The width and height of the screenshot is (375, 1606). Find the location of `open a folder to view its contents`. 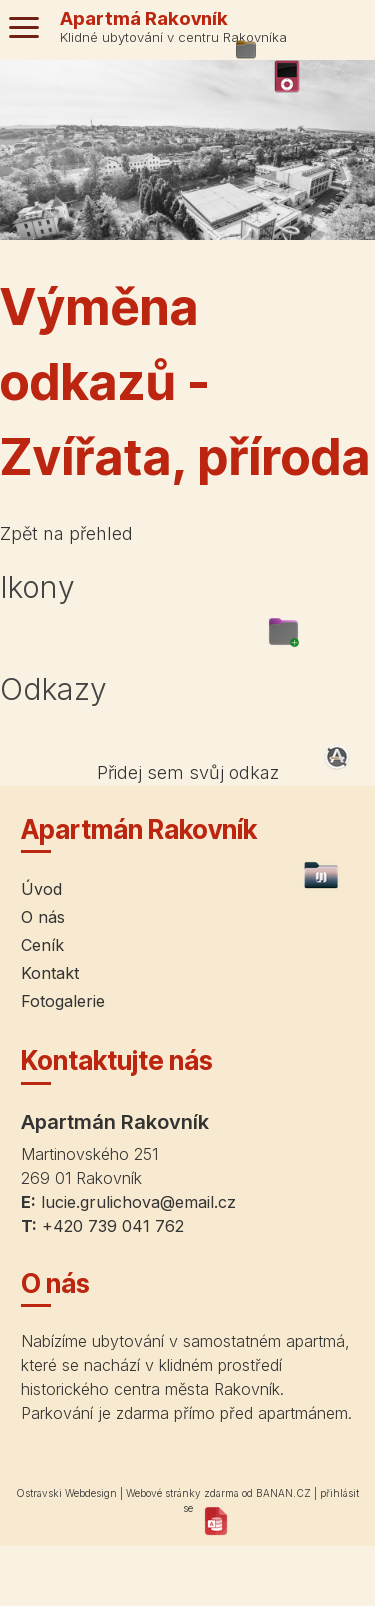

open a folder to view its contents is located at coordinates (246, 49).